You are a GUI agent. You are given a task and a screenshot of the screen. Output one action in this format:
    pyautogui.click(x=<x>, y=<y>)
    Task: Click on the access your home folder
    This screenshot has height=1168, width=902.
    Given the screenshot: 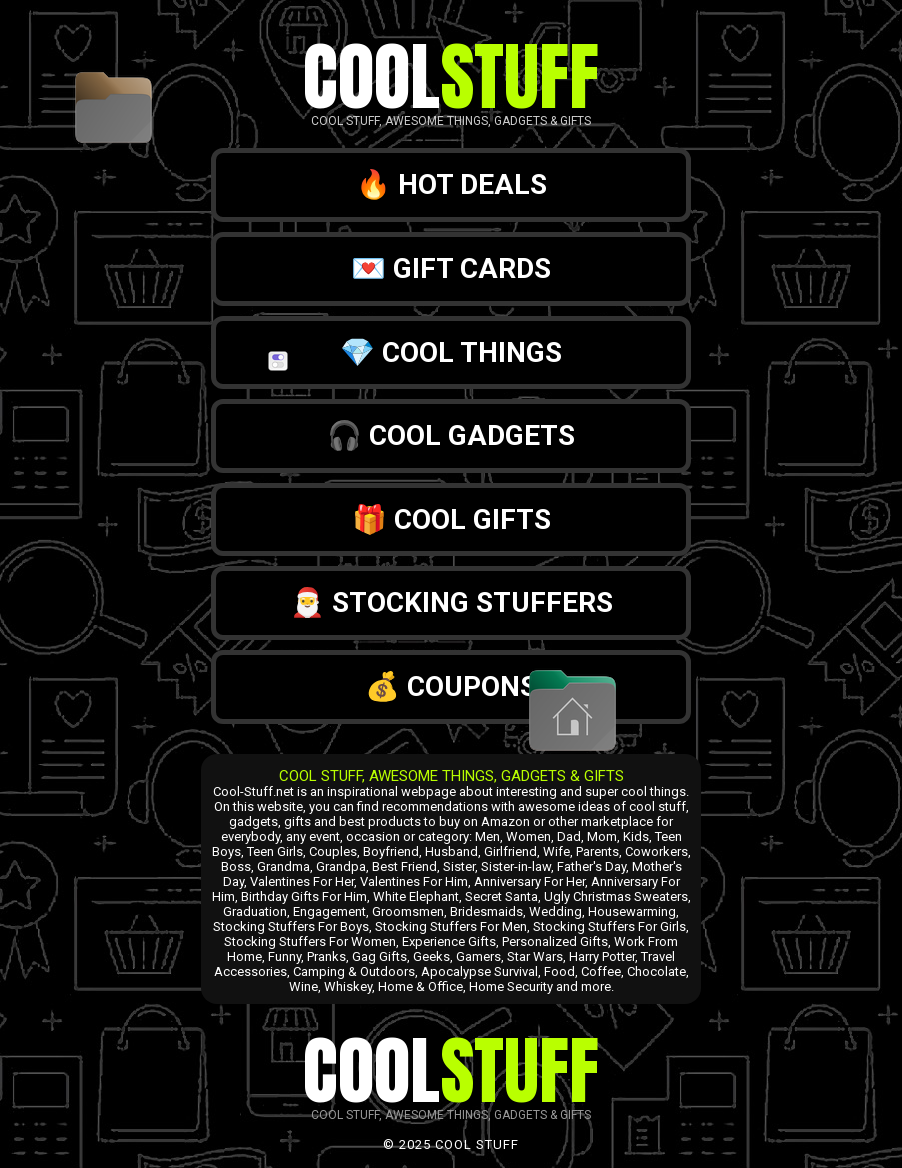 What is the action you would take?
    pyautogui.click(x=572, y=710)
    